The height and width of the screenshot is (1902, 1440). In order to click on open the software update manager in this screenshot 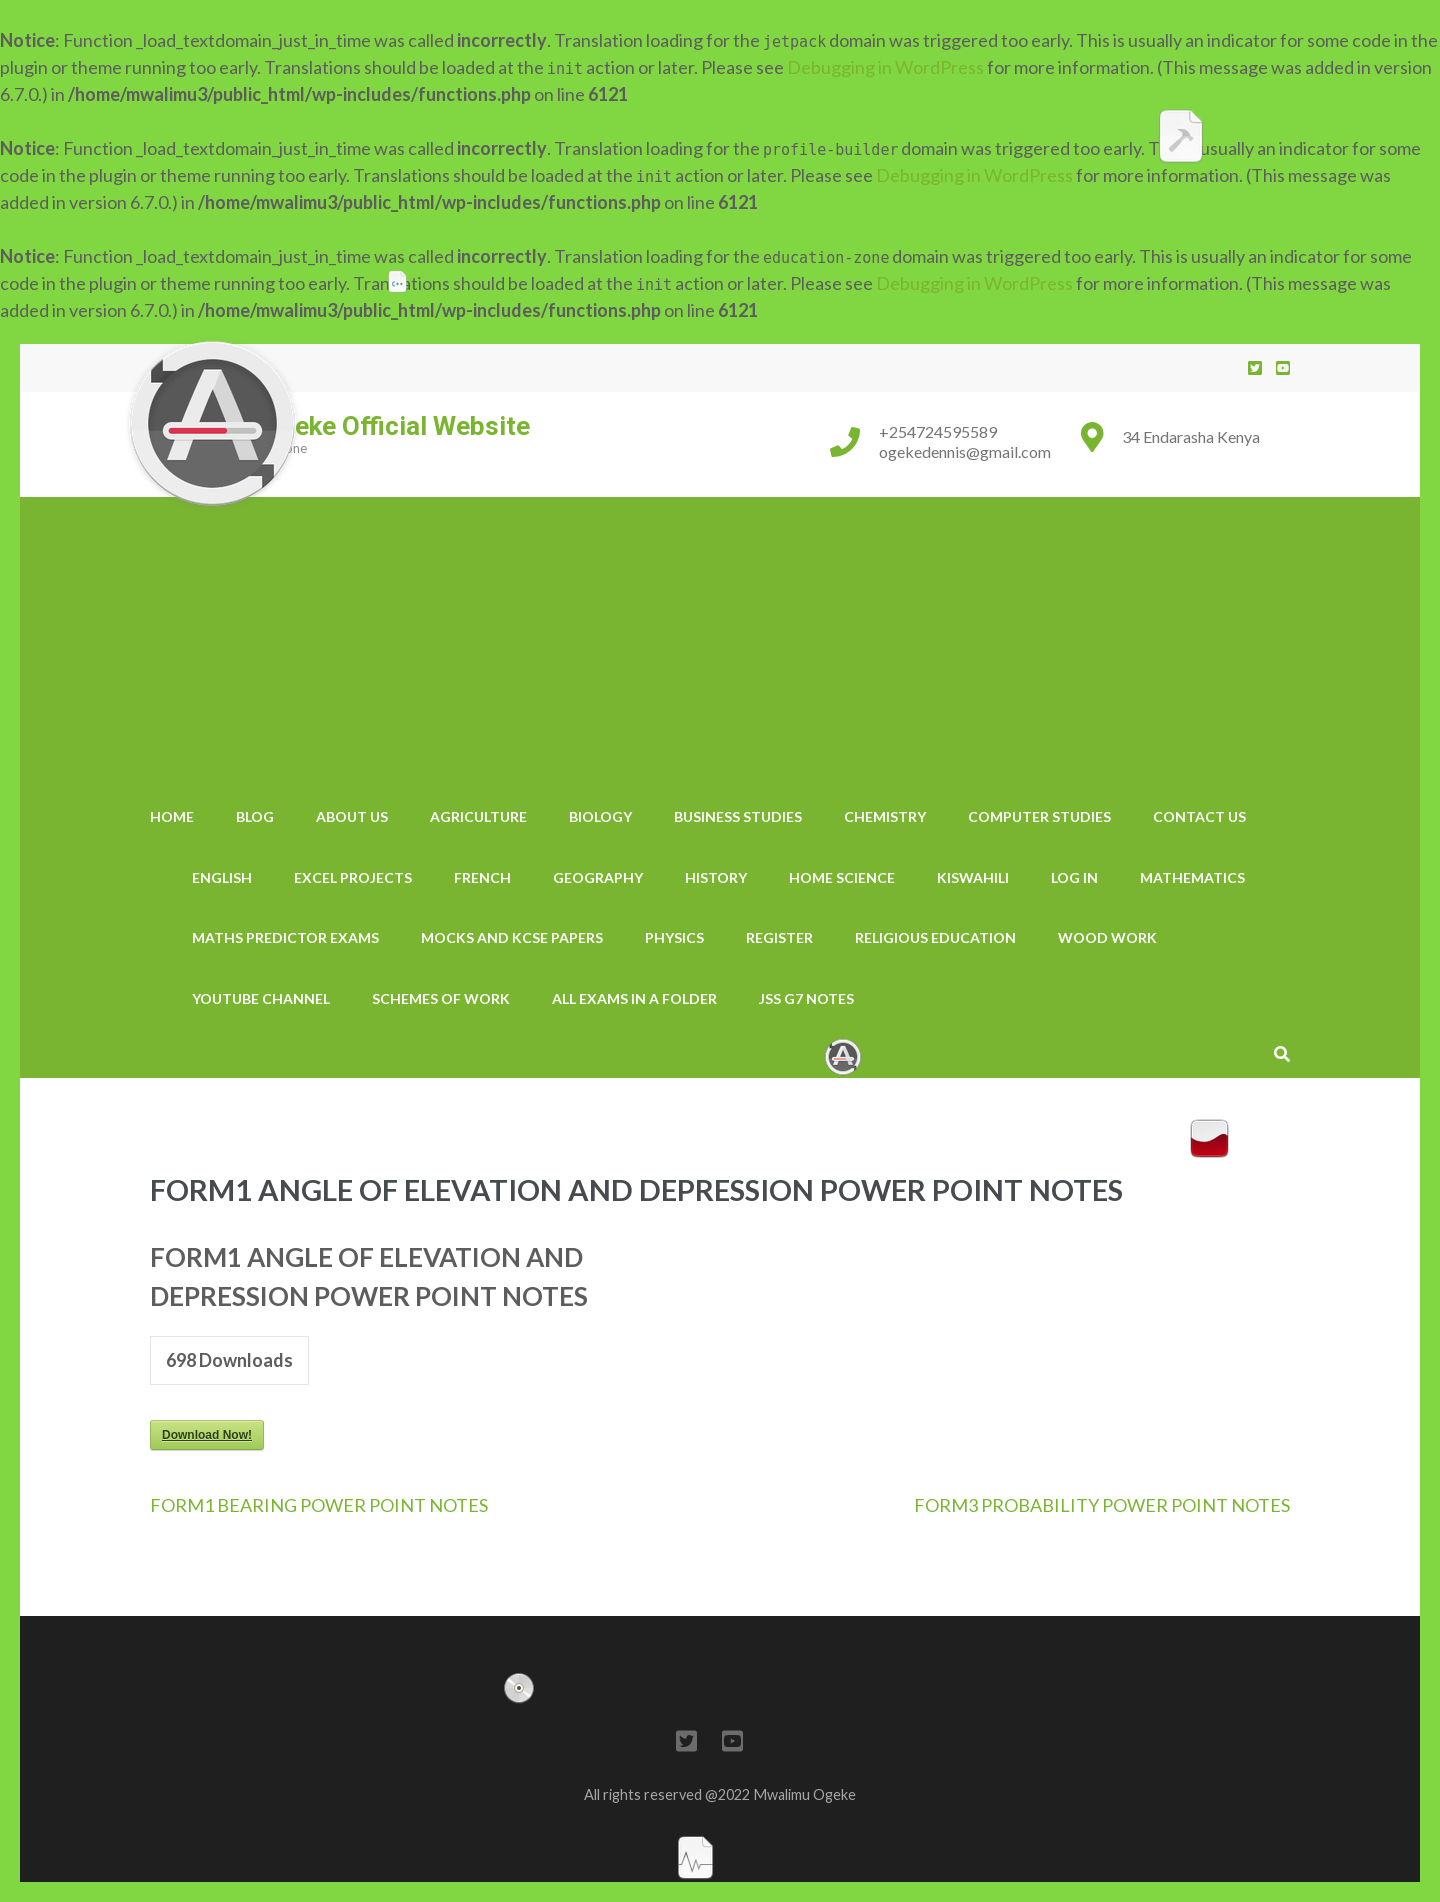, I will do `click(212, 423)`.